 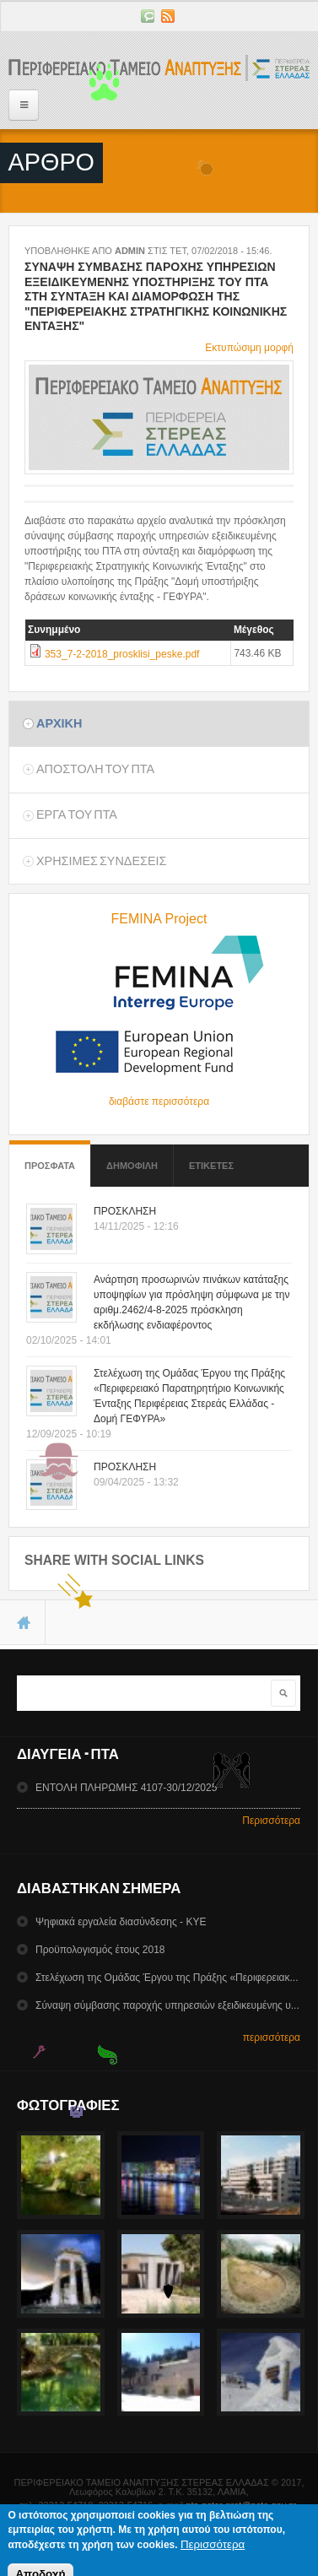 I want to click on indicates natural or organic content, so click(x=107, y=2054).